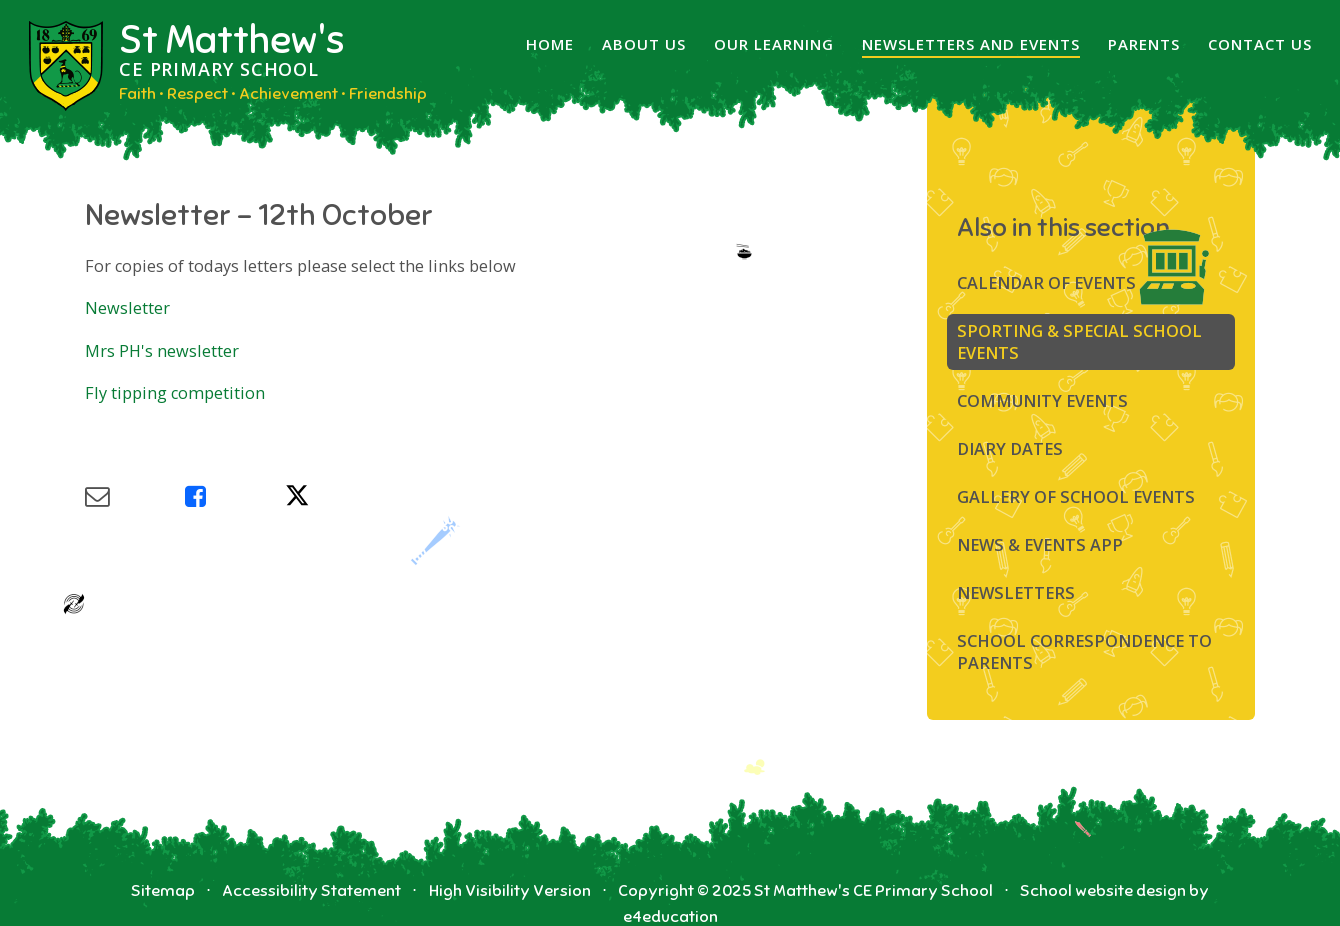 The width and height of the screenshot is (1340, 926). Describe the element at coordinates (74, 604) in the screenshot. I see `activate spinning blade attack or ability` at that location.